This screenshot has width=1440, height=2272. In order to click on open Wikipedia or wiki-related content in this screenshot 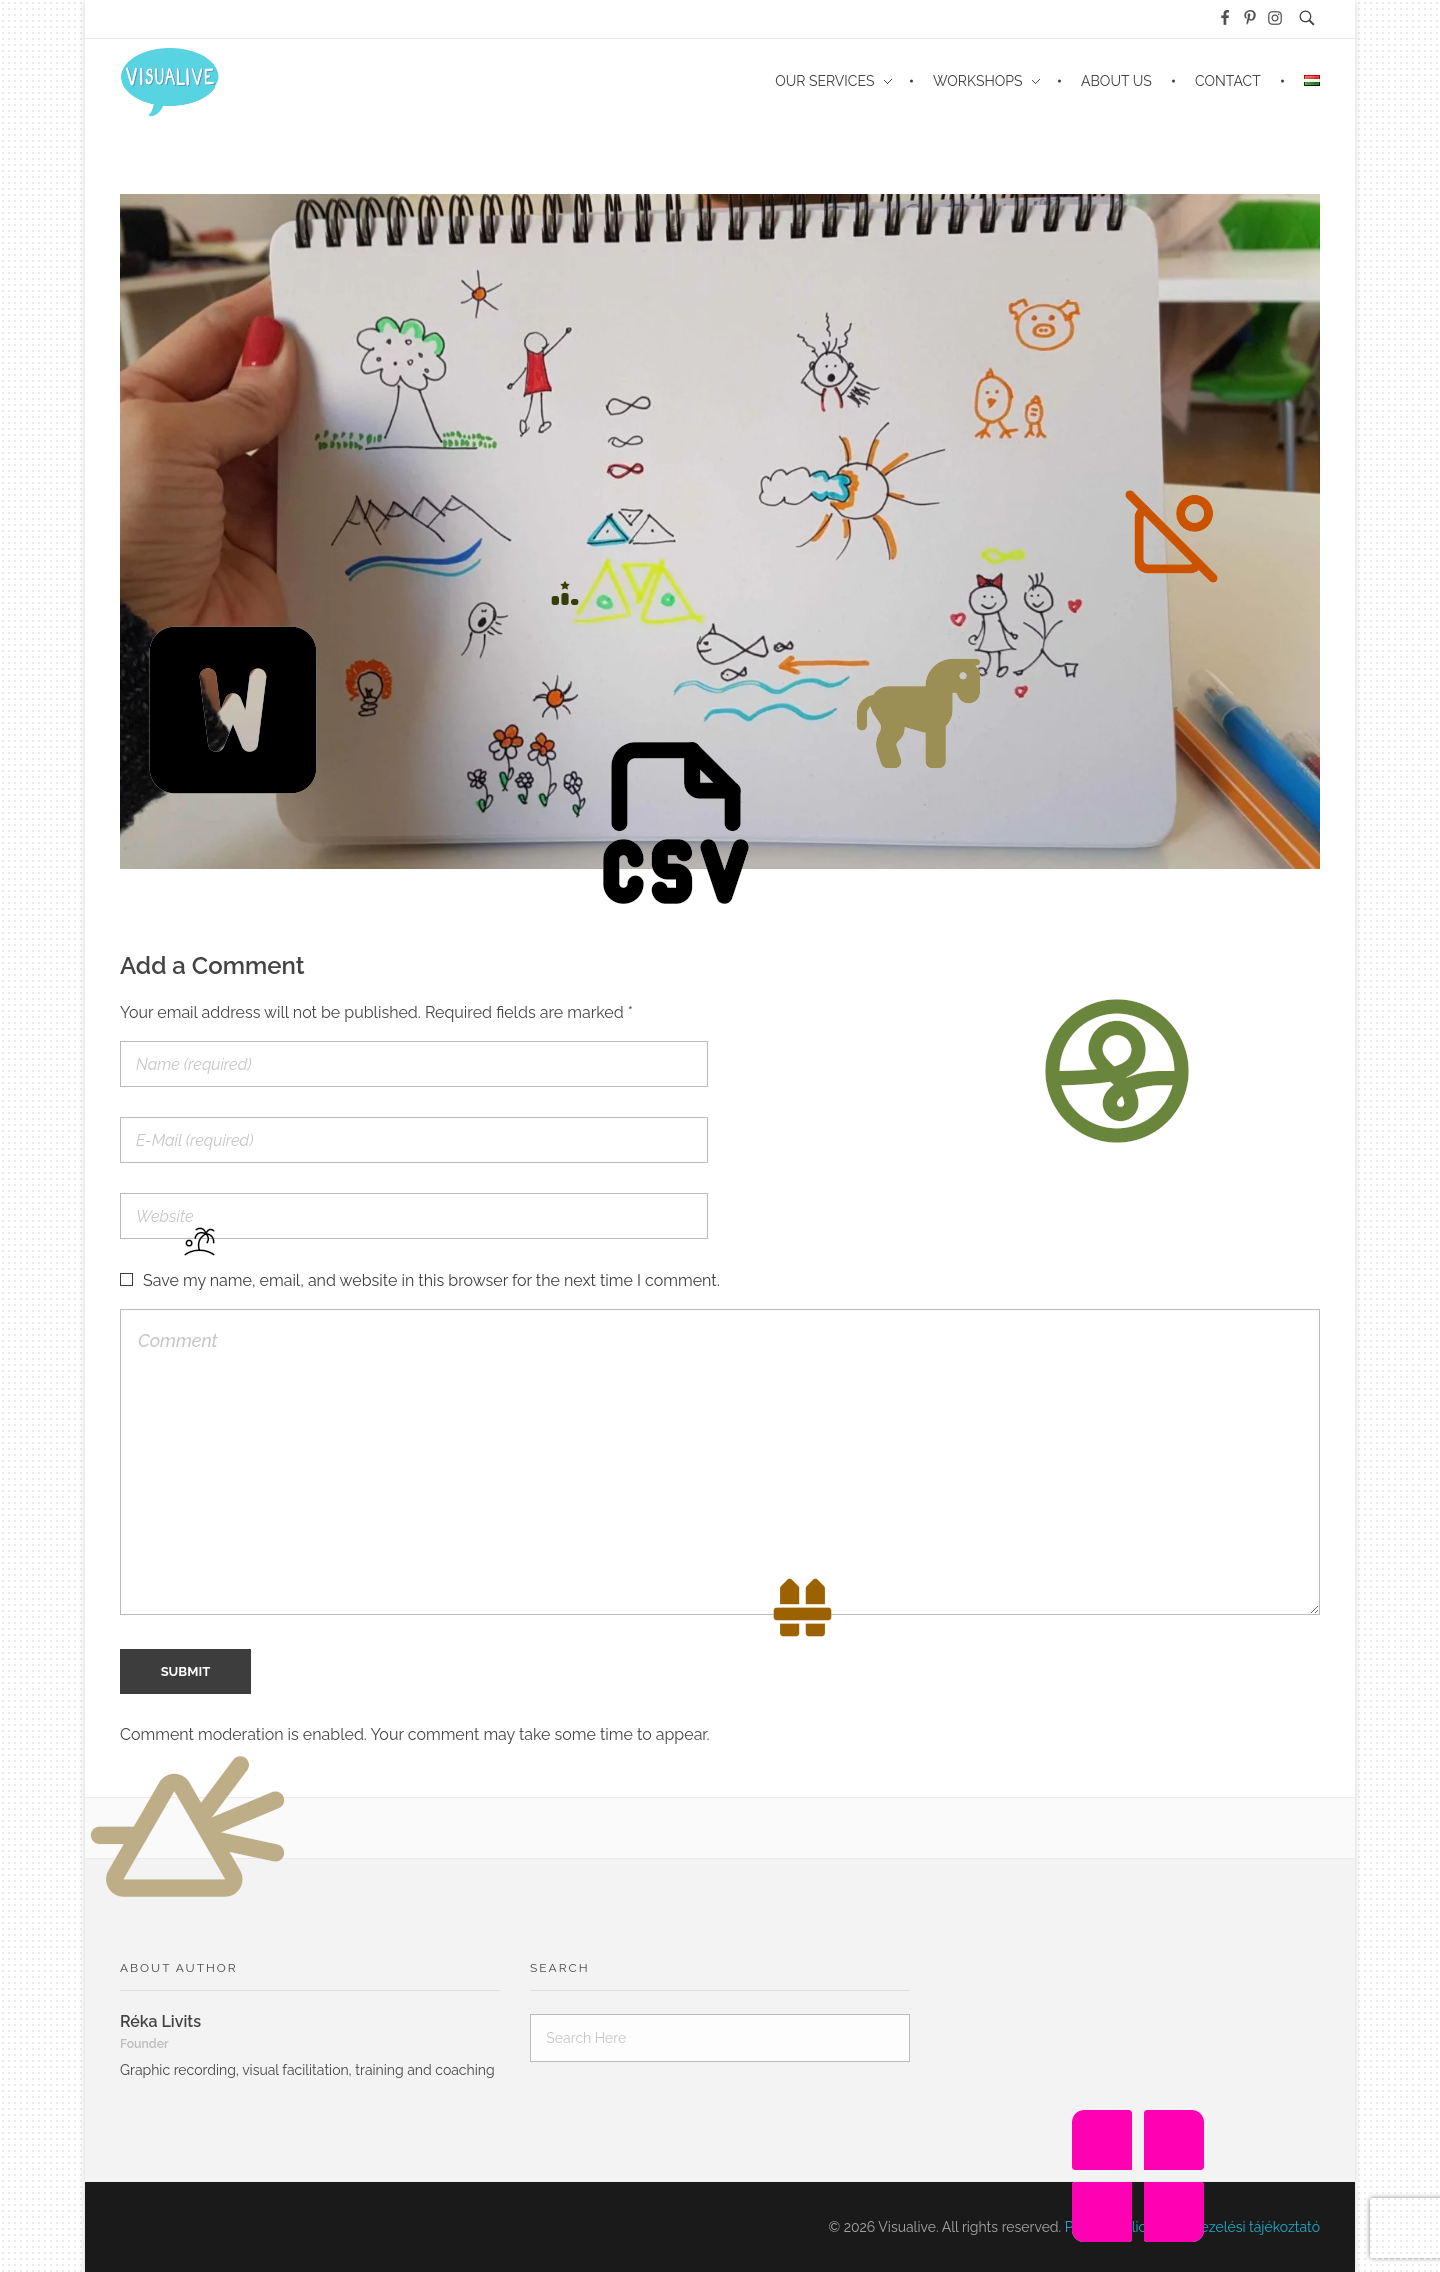, I will do `click(233, 710)`.